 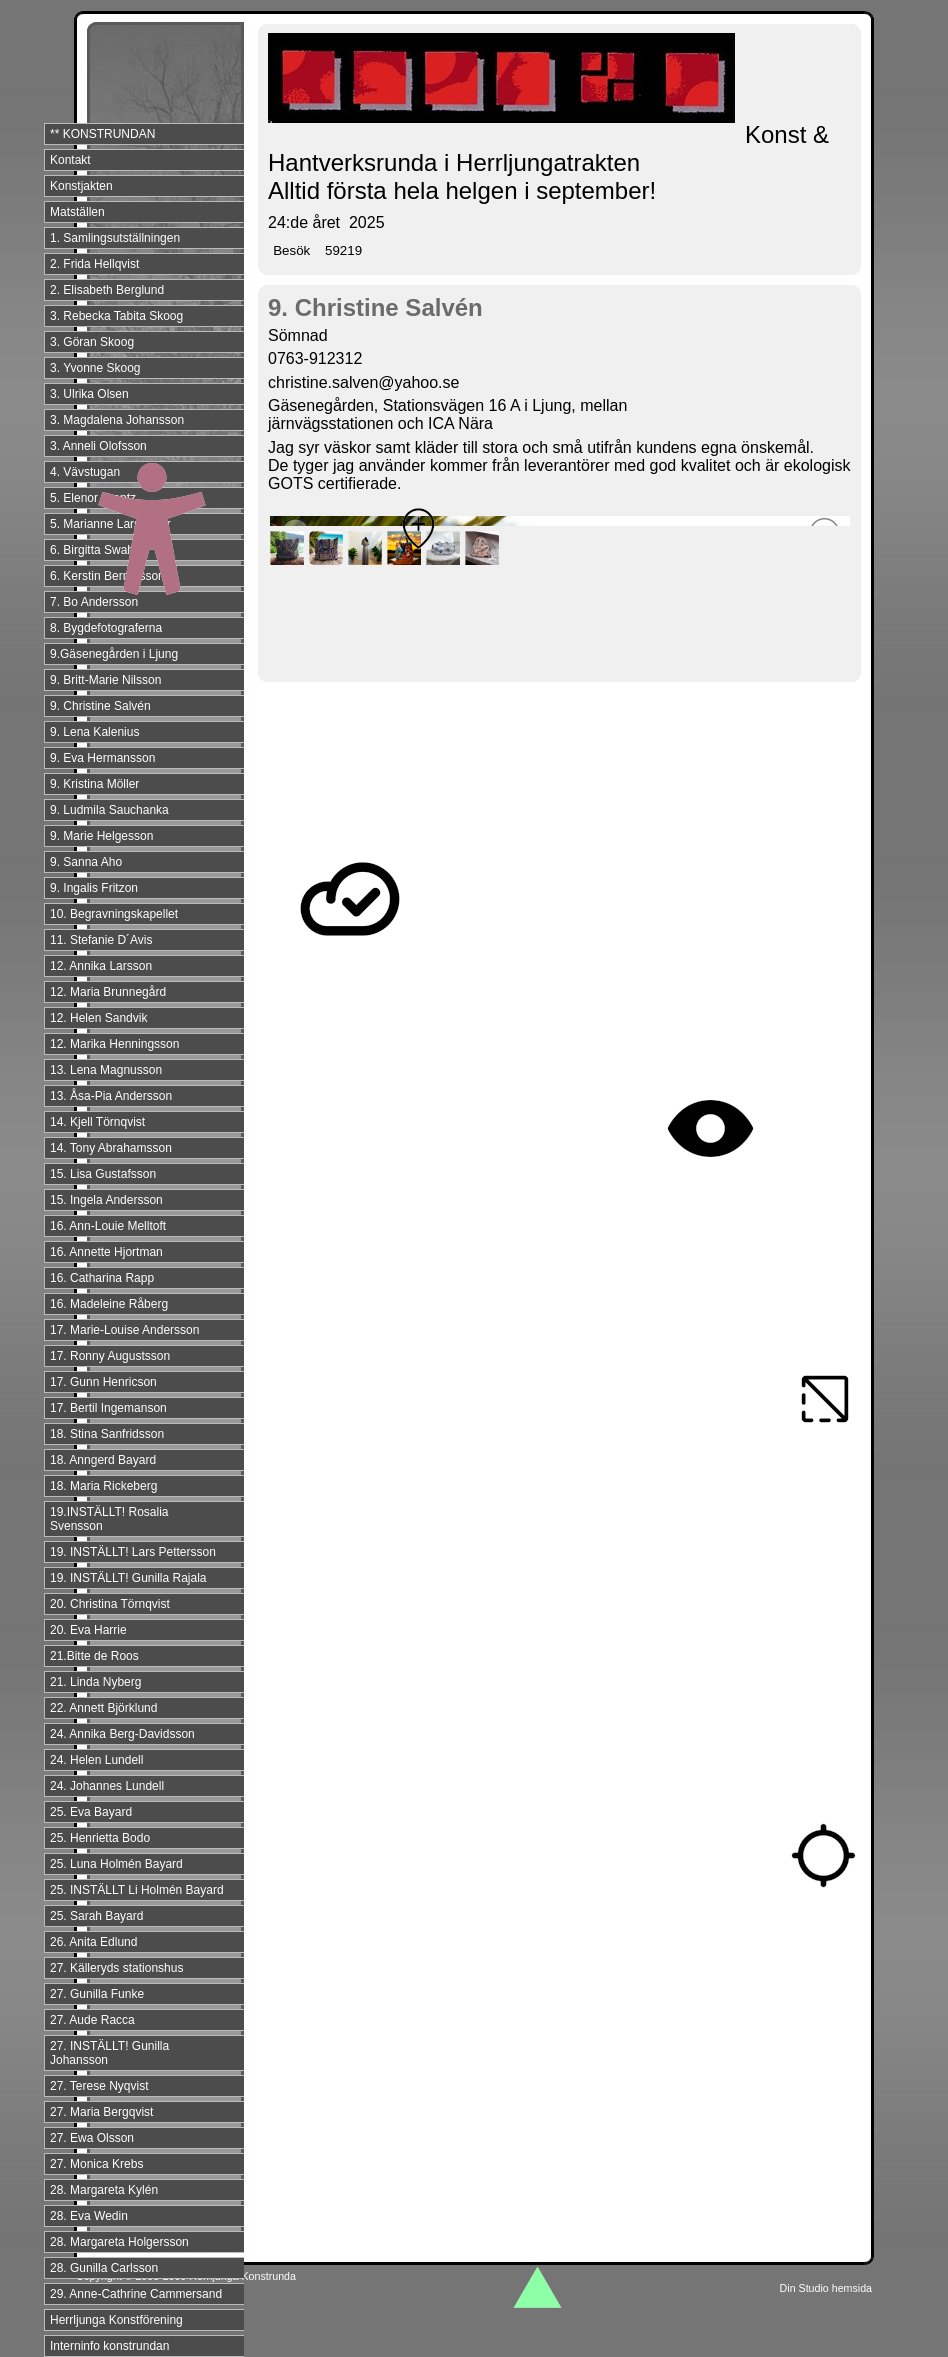 I want to click on invert current selection, so click(x=825, y=1399).